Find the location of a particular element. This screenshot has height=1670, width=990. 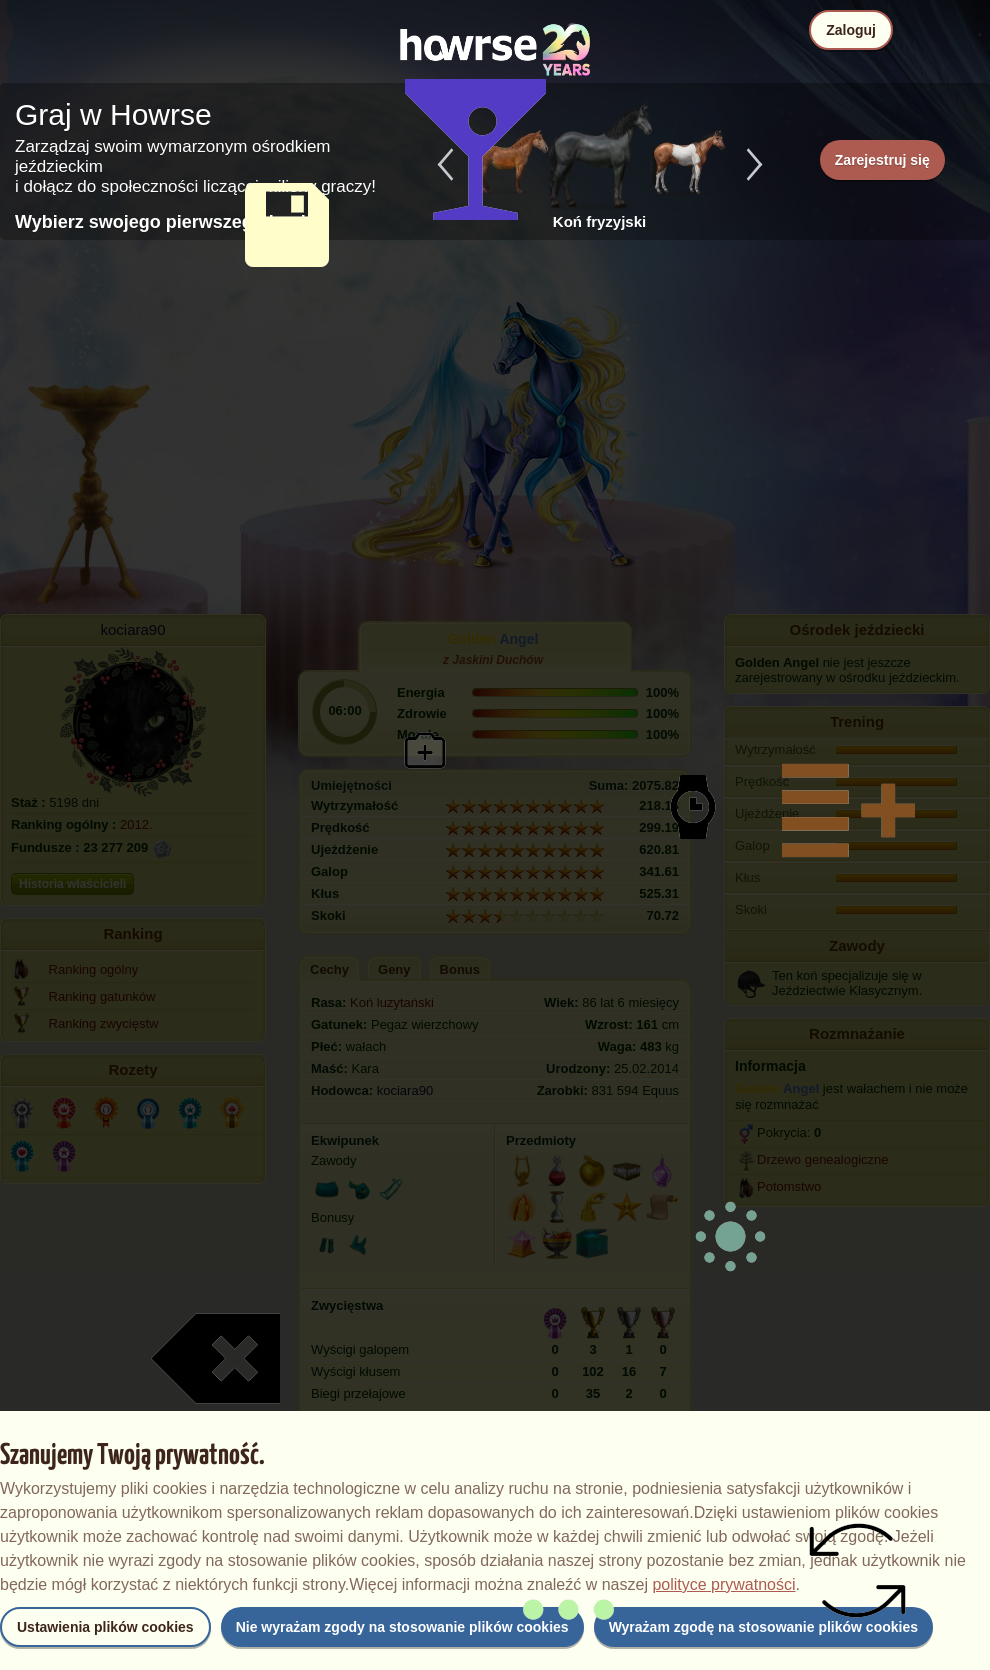

access more options or actions is located at coordinates (568, 1609).